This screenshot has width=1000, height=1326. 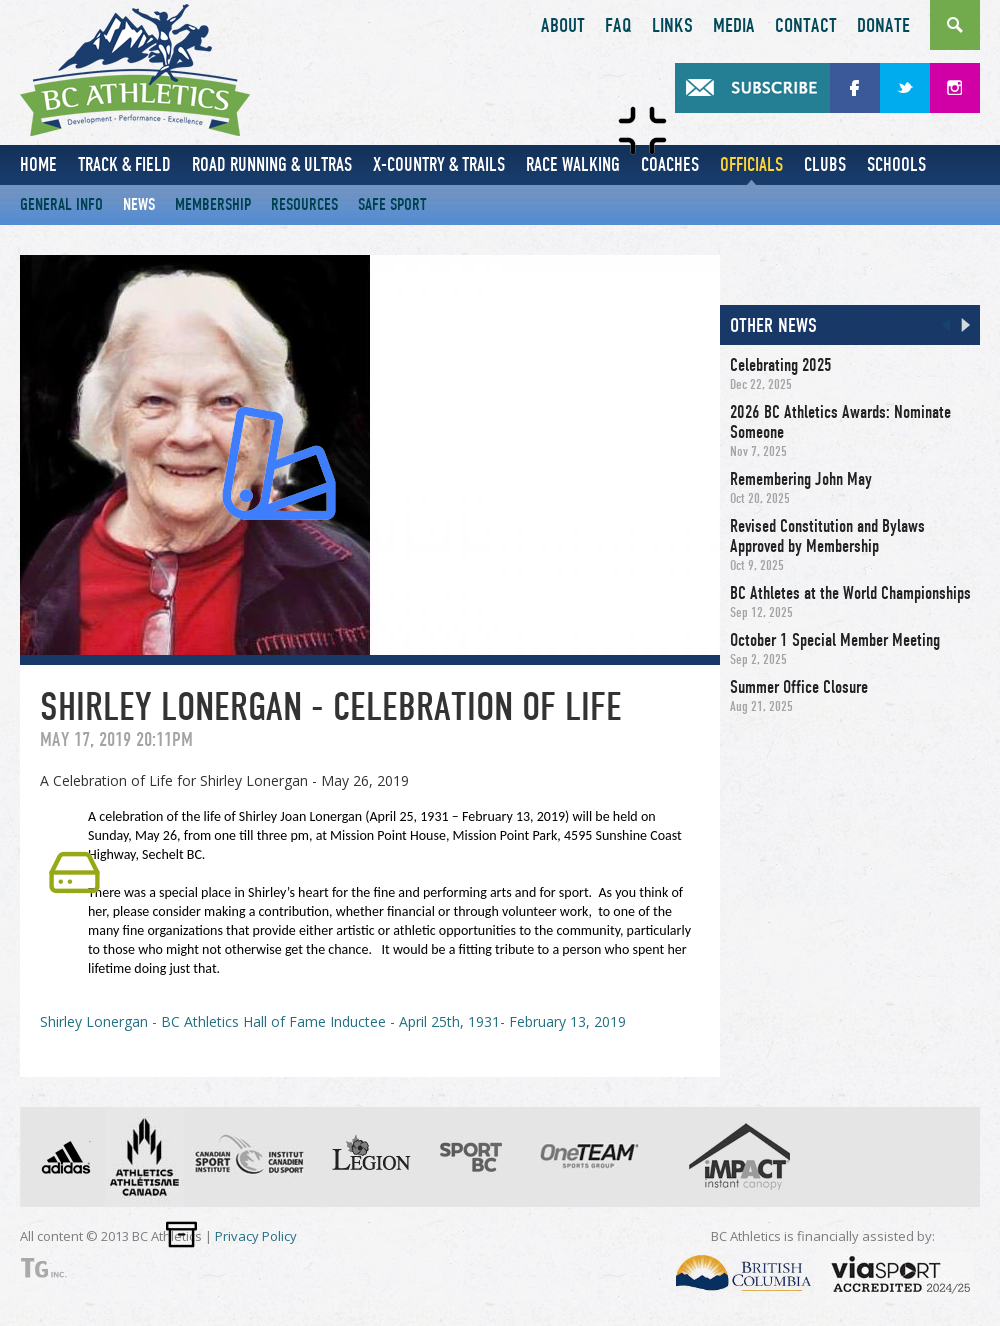 What do you see at coordinates (74, 872) in the screenshot?
I see `access local storage or hard drive` at bounding box center [74, 872].